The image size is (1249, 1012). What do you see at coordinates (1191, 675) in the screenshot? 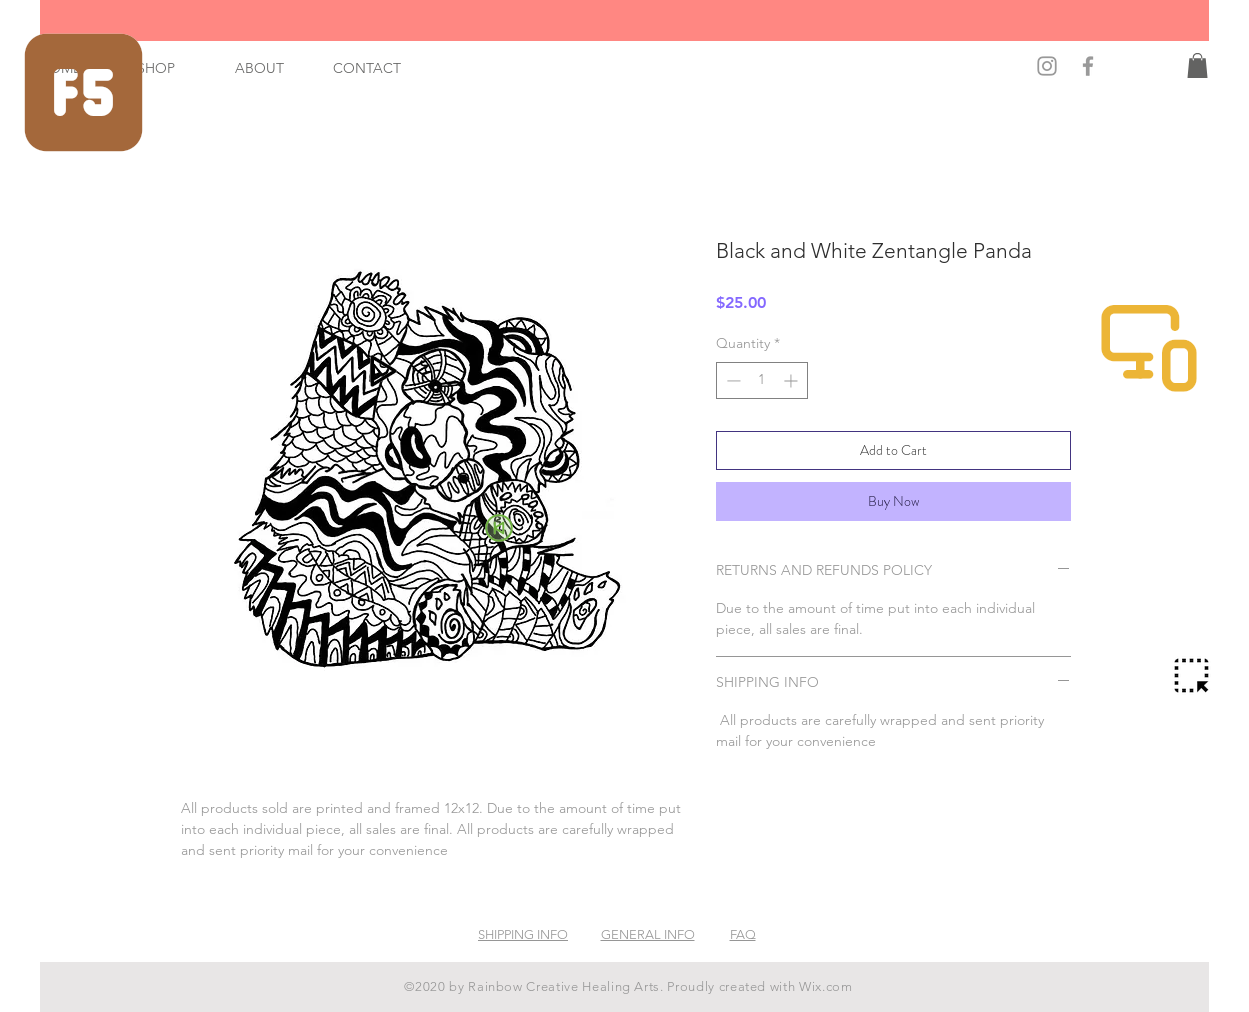
I see `select or highlight an area` at bounding box center [1191, 675].